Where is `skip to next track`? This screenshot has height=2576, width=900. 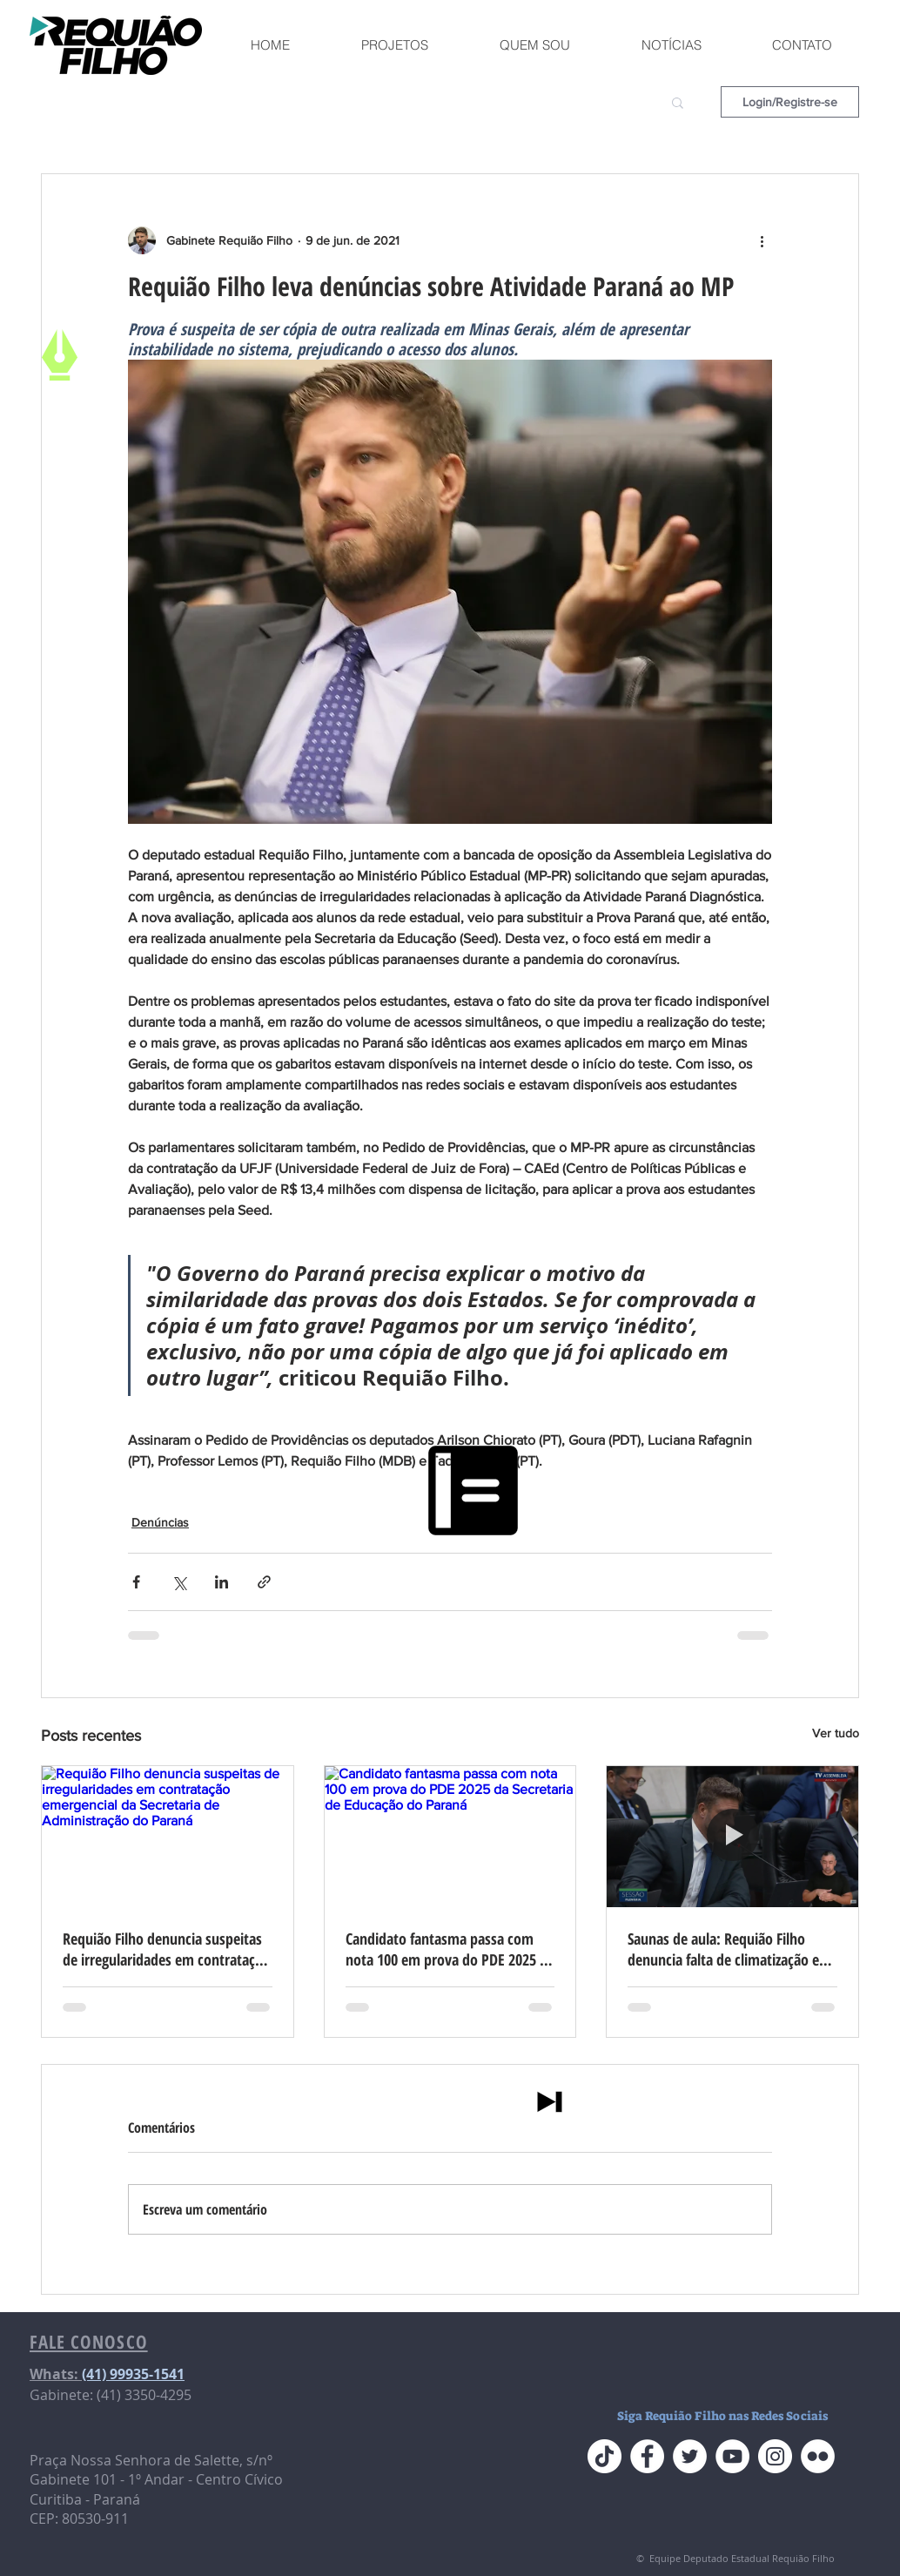
skip to next track is located at coordinates (549, 2101).